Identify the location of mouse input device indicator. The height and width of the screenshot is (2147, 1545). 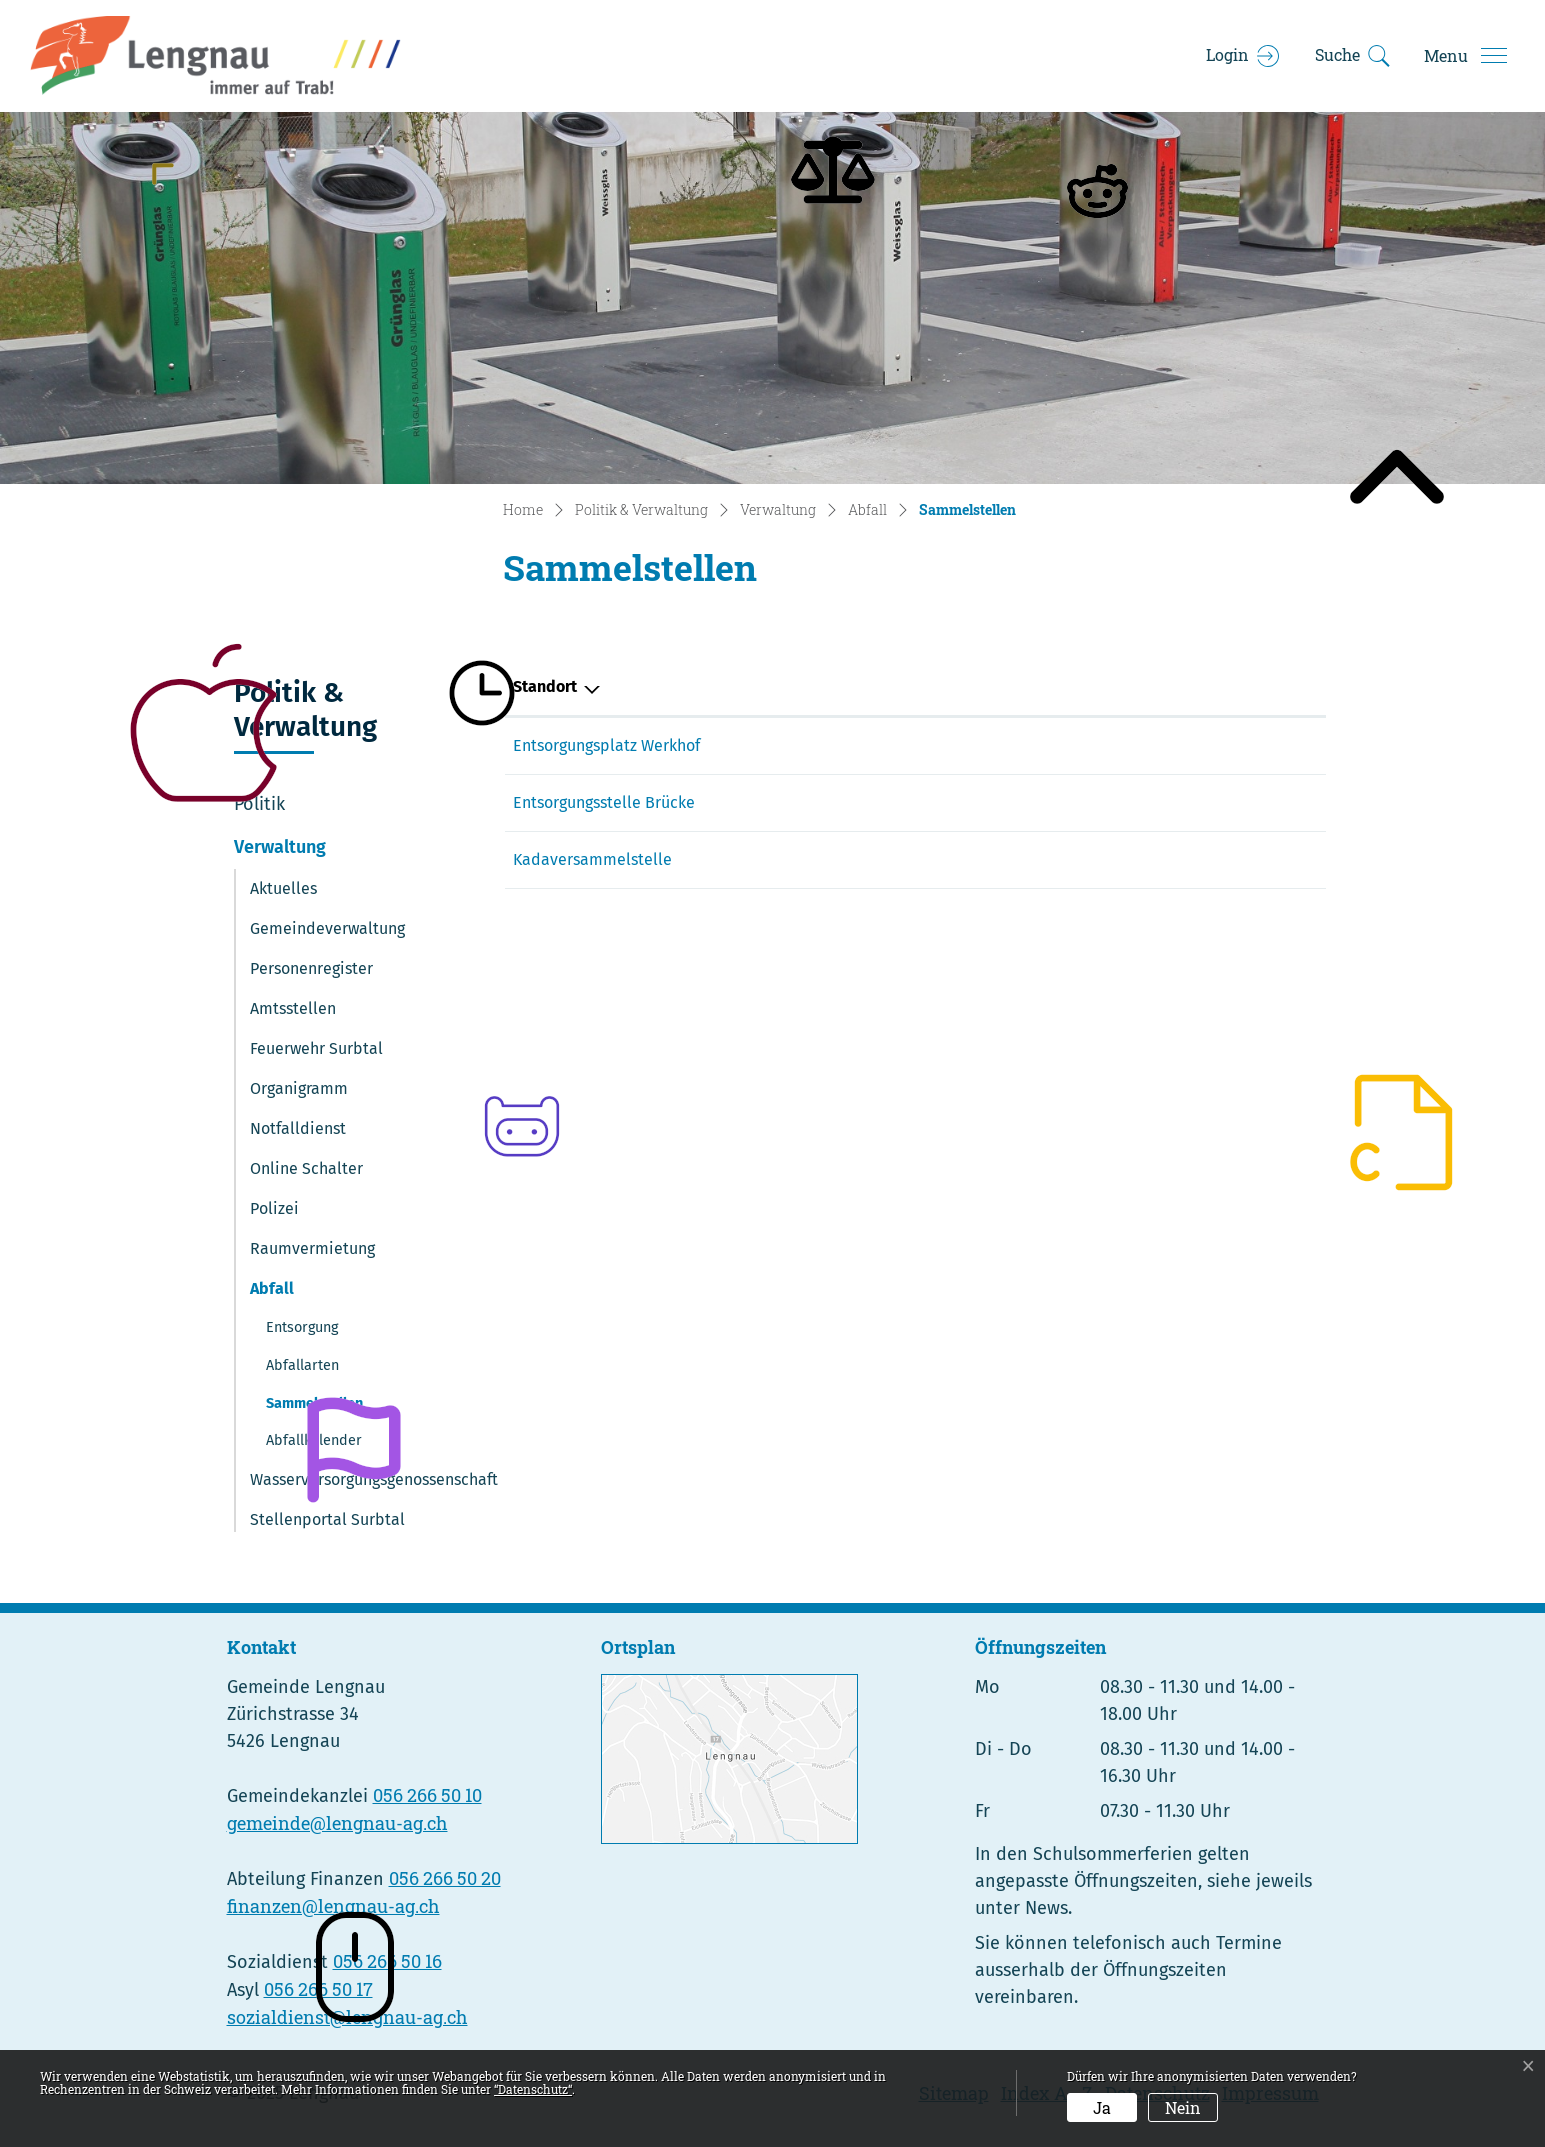
(355, 1967).